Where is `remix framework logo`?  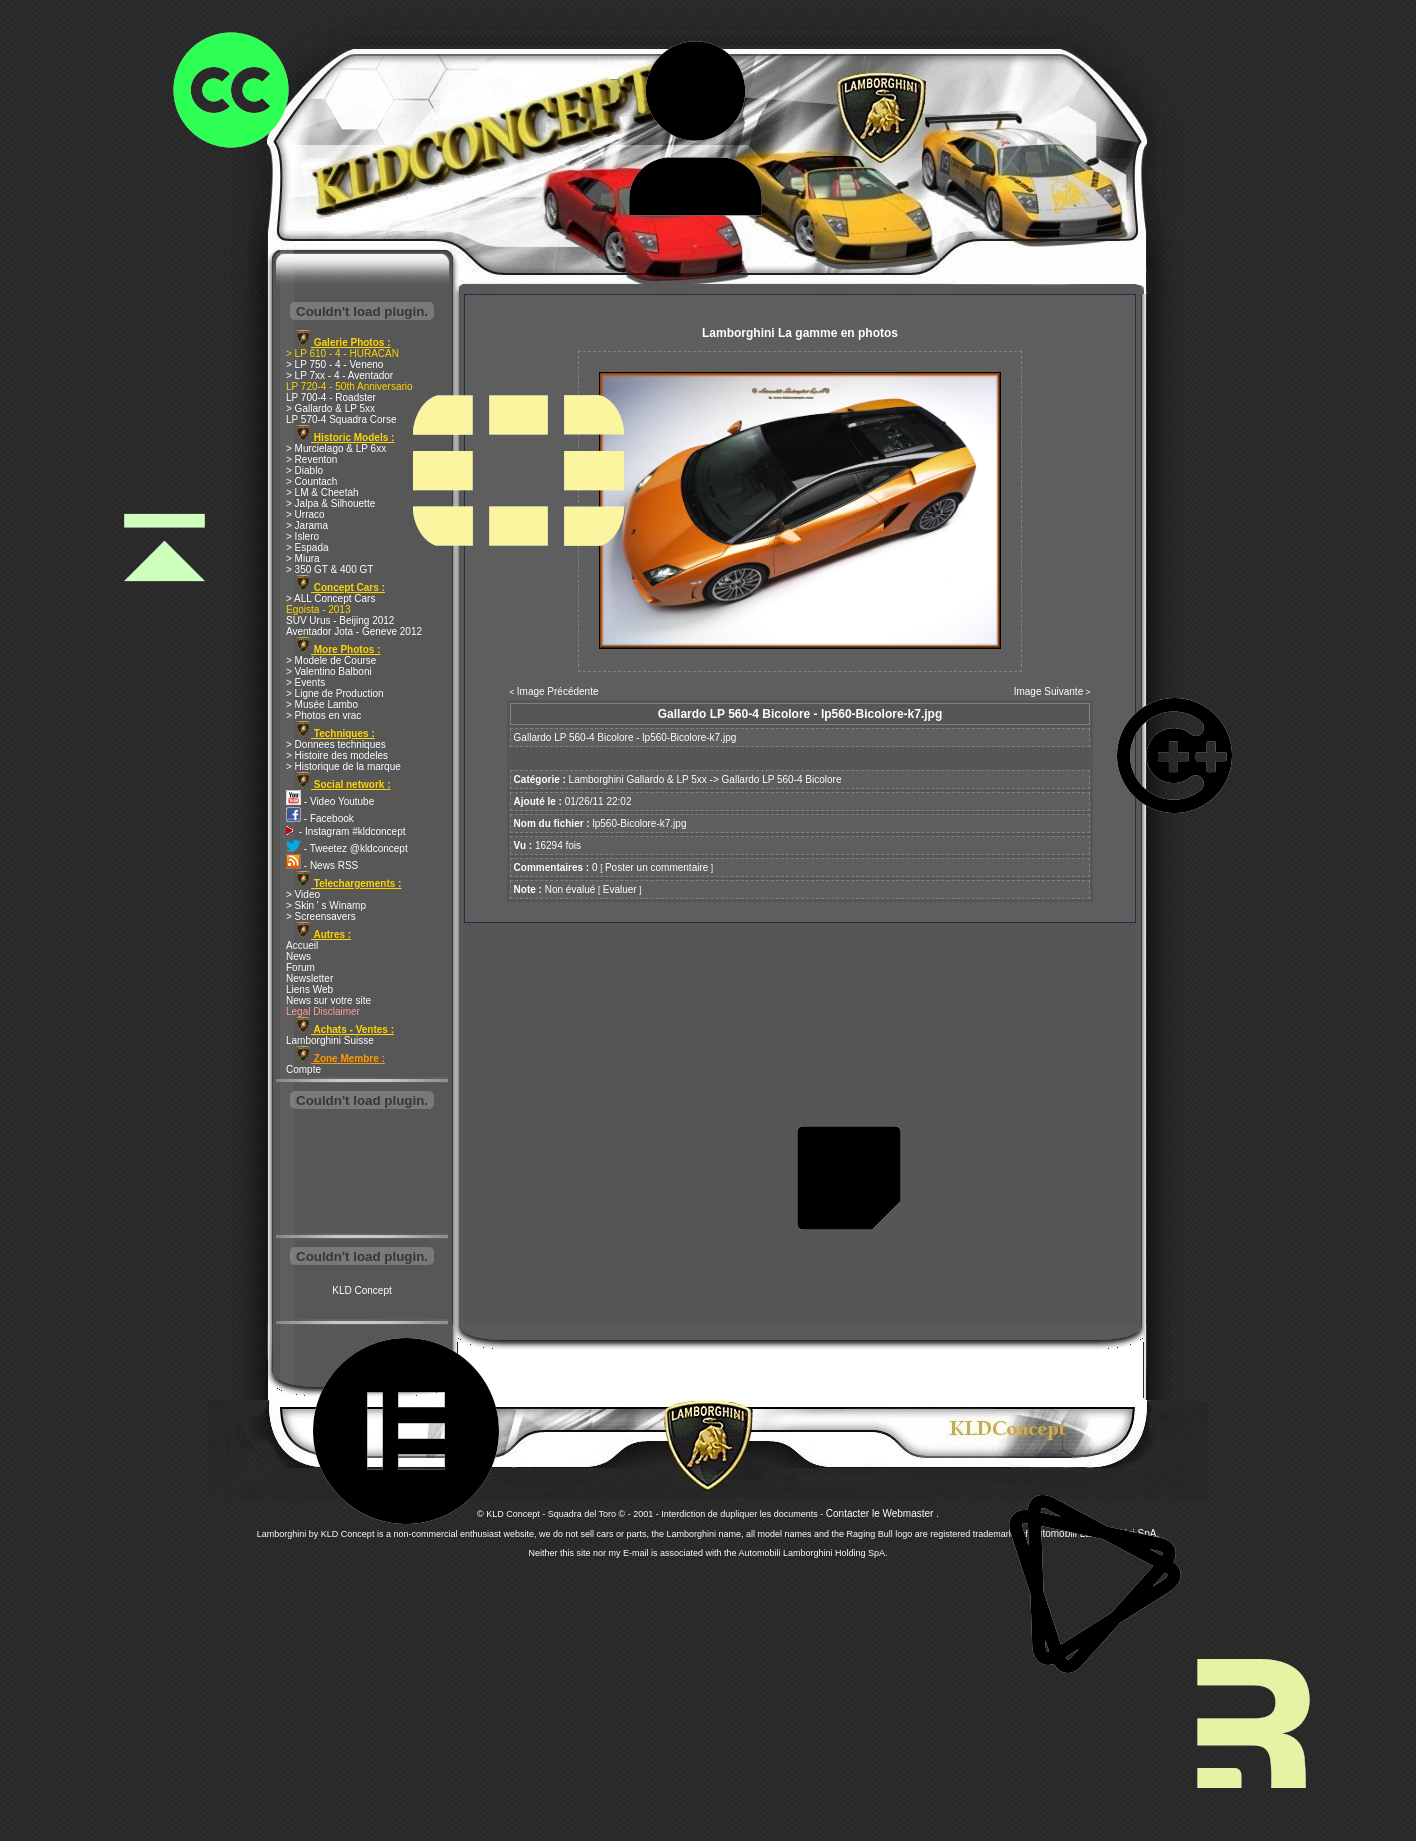
remix framework logo is located at coordinates (1253, 1723).